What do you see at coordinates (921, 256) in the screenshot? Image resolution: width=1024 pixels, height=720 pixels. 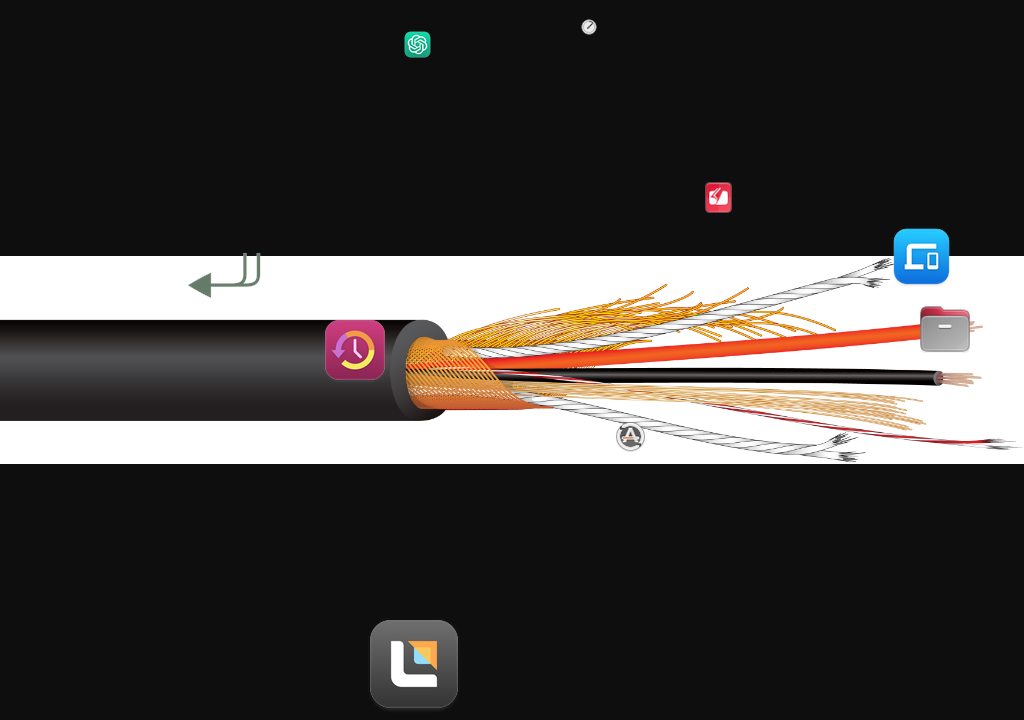 I see `connect and sync devices with zorin connect` at bounding box center [921, 256].